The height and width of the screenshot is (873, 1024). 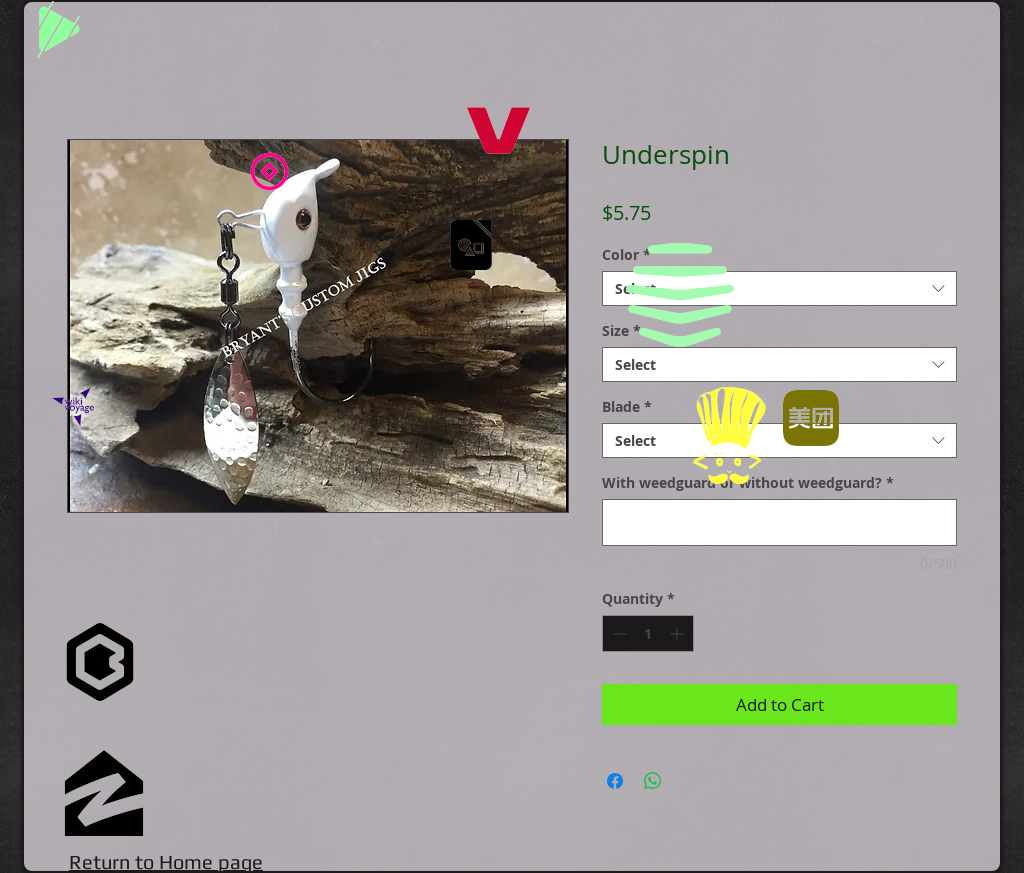 I want to click on open the Zillow real estate app, so click(x=104, y=793).